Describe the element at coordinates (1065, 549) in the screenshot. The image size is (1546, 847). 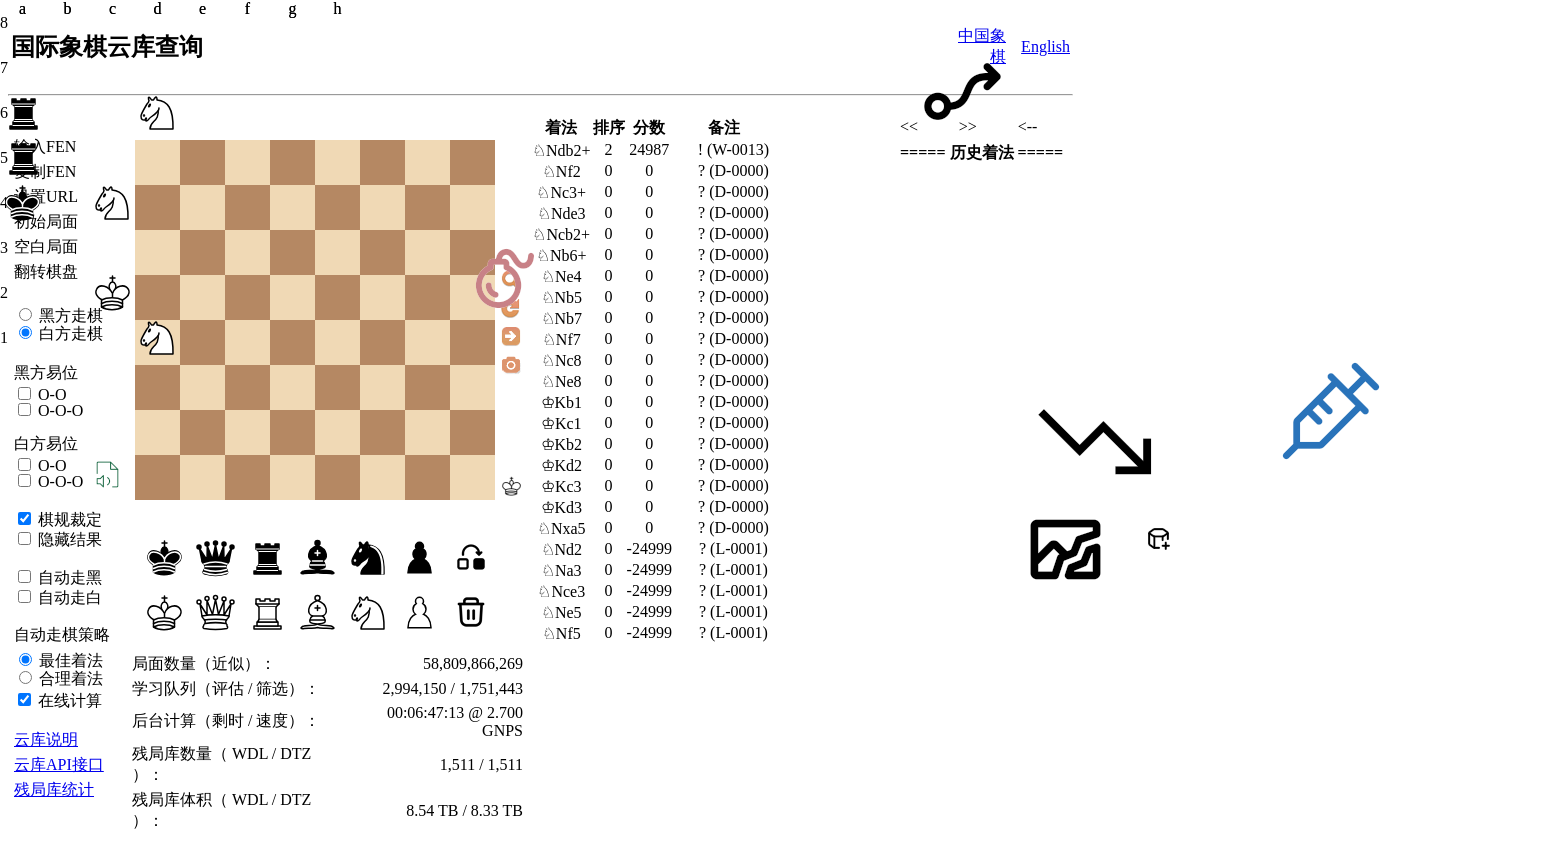
I see `indicates a broken or corrupted image file` at that location.